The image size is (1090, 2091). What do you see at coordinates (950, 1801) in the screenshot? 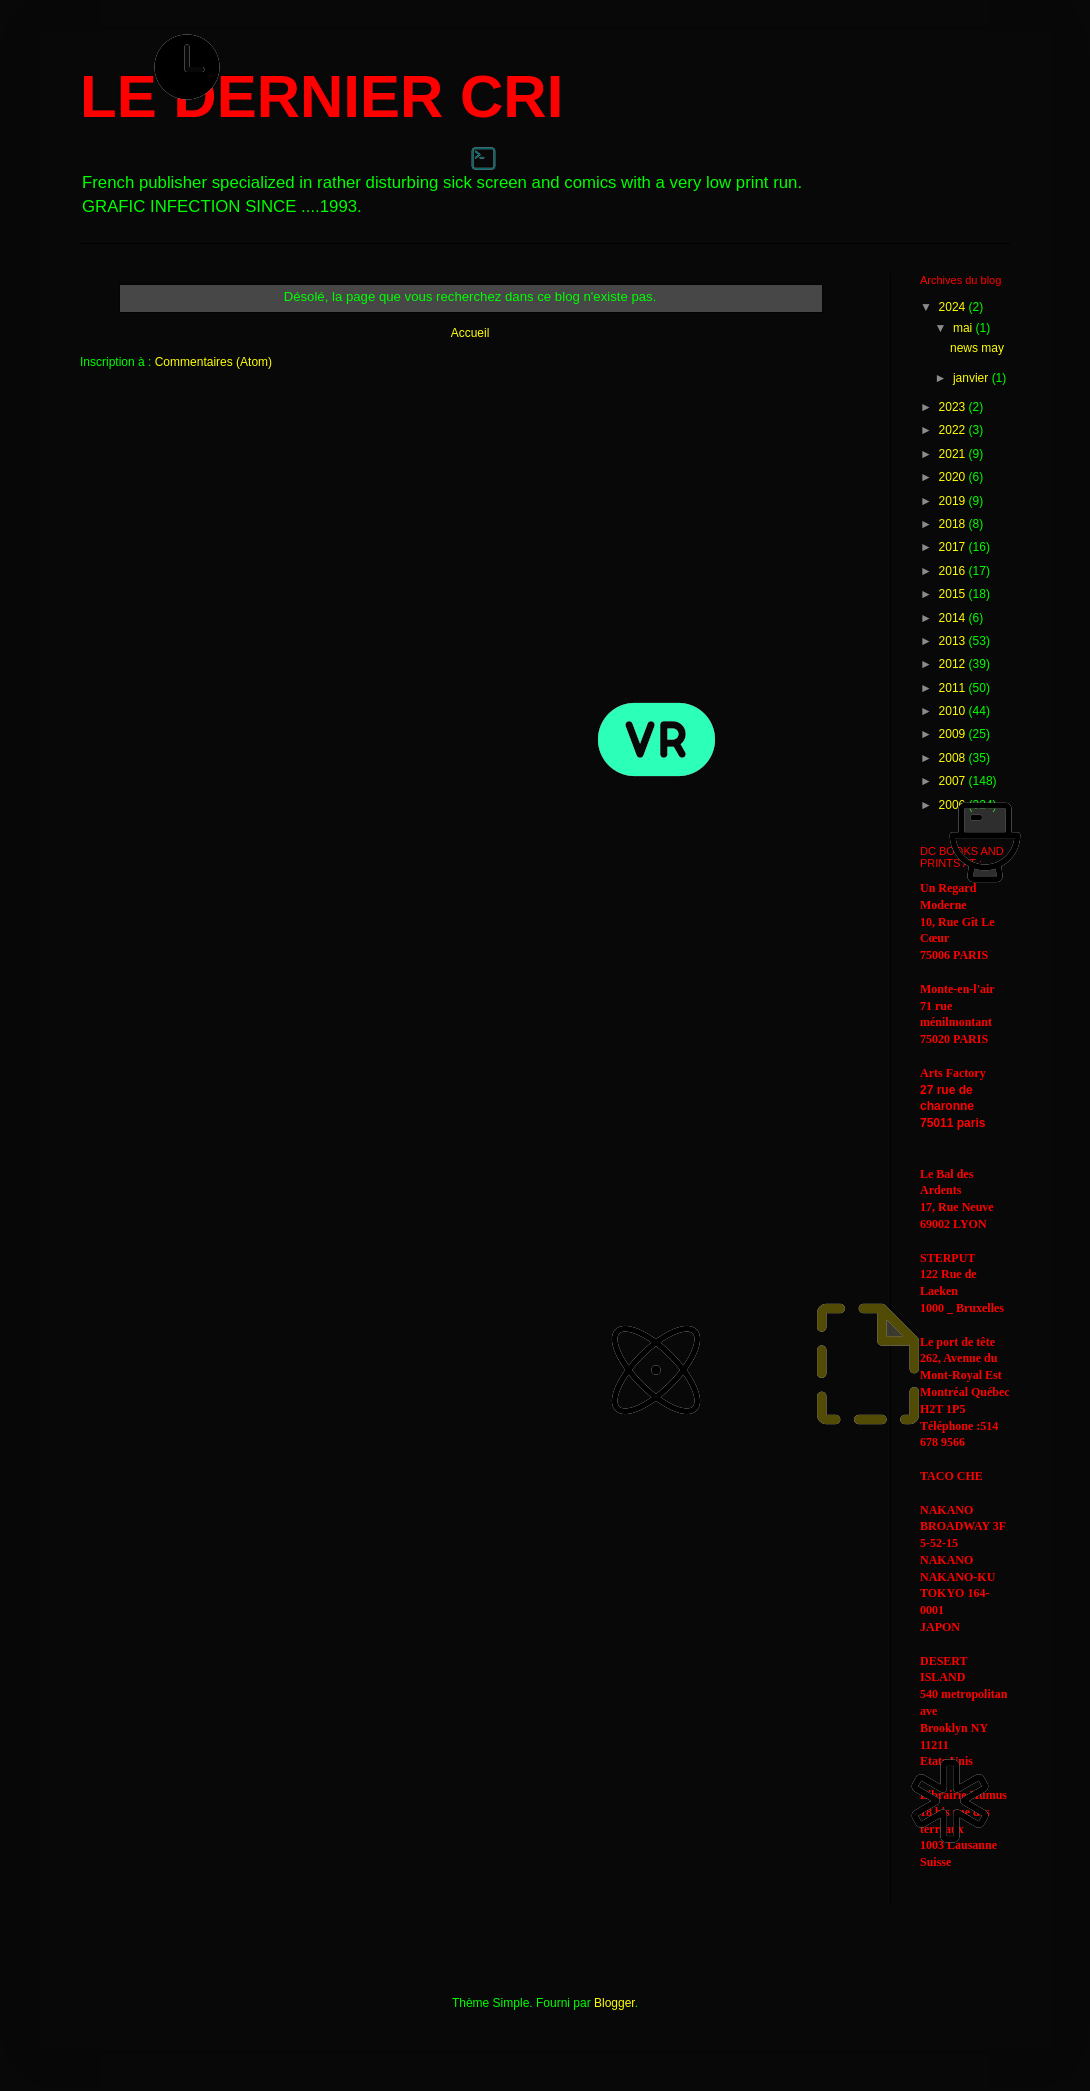
I see `access medical or health-related features` at bounding box center [950, 1801].